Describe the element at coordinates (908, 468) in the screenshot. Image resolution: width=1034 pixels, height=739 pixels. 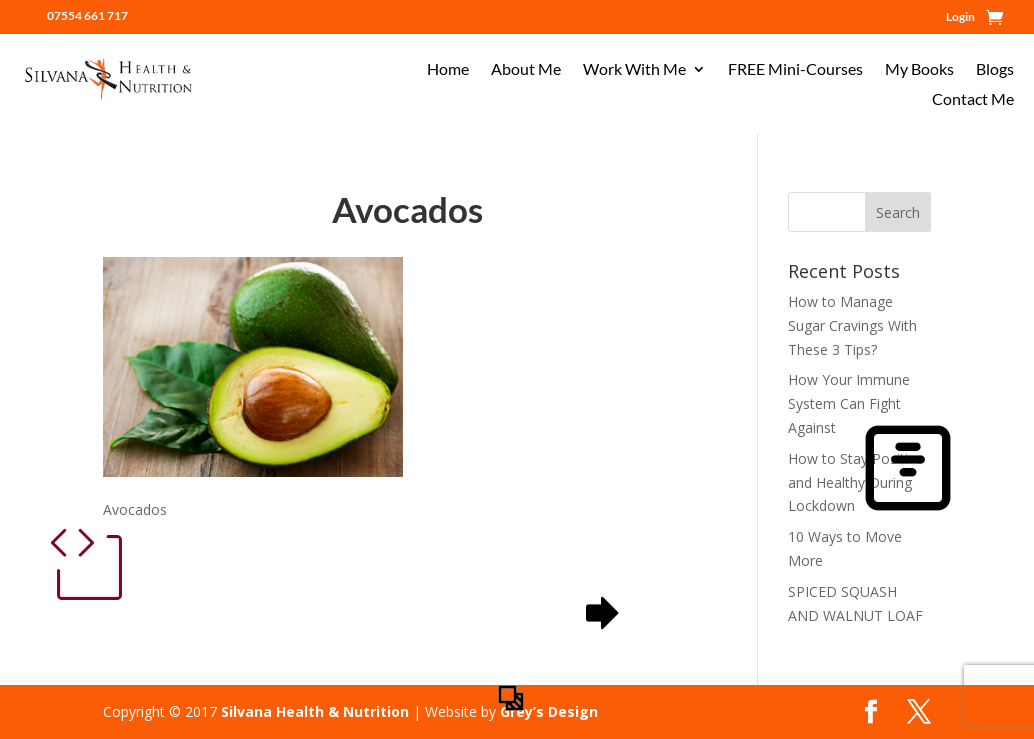
I see `align content to top center of container` at that location.